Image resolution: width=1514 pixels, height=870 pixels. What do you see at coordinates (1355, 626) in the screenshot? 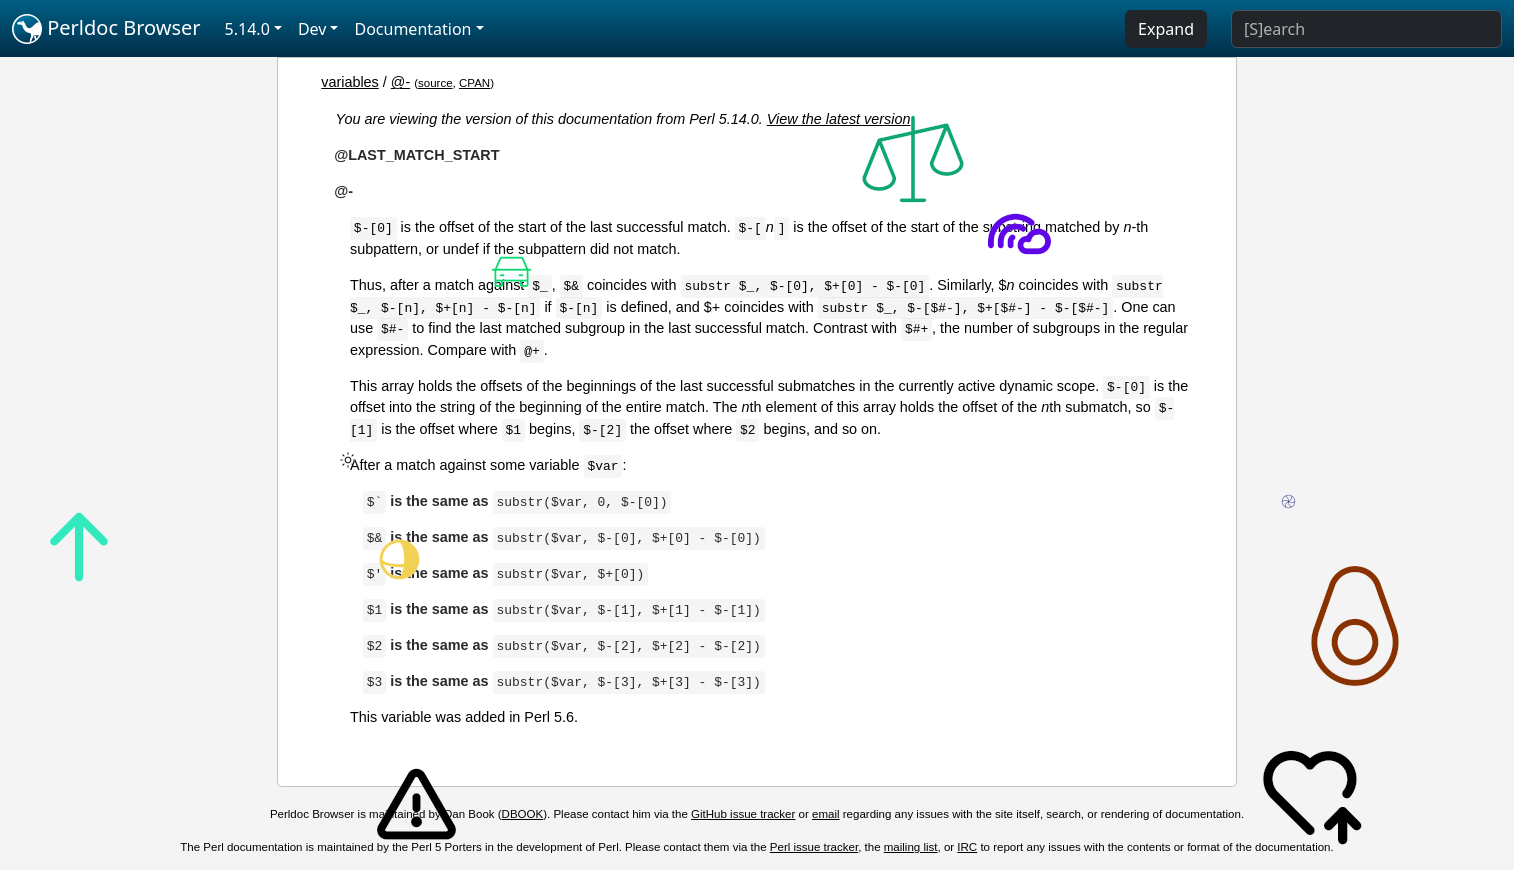
I see `browse healthy food or recipe options` at bounding box center [1355, 626].